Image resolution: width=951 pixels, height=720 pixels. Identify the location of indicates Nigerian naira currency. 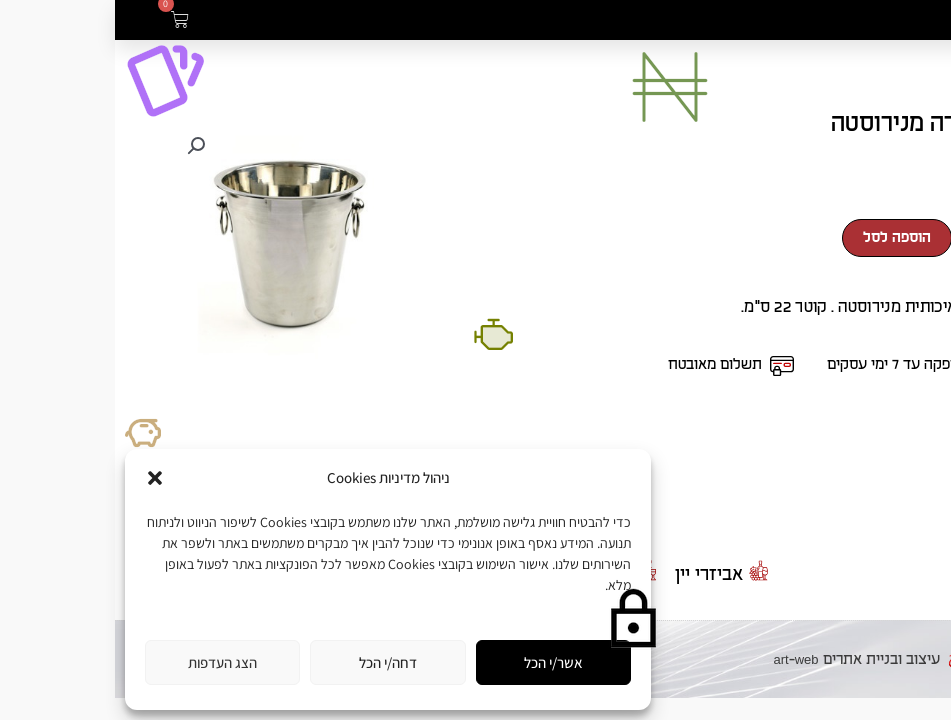
(670, 87).